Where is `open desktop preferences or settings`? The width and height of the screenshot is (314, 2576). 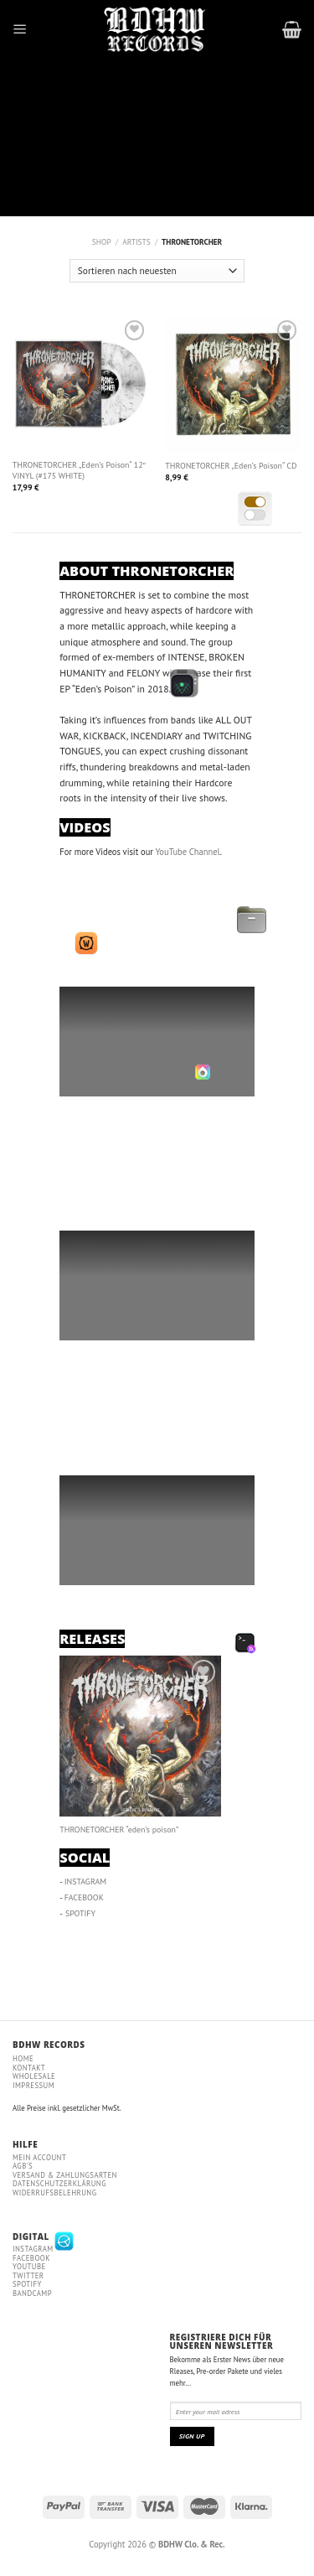 open desktop preferences or settings is located at coordinates (255, 508).